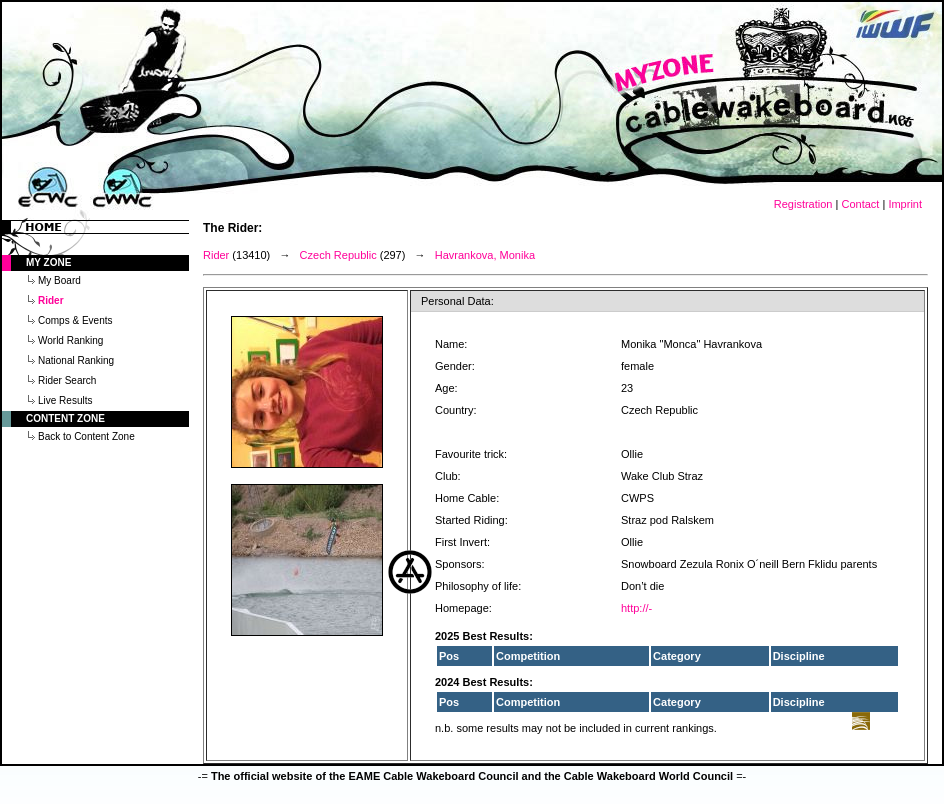  Describe the element at coordinates (410, 572) in the screenshot. I see `open the App Store` at that location.